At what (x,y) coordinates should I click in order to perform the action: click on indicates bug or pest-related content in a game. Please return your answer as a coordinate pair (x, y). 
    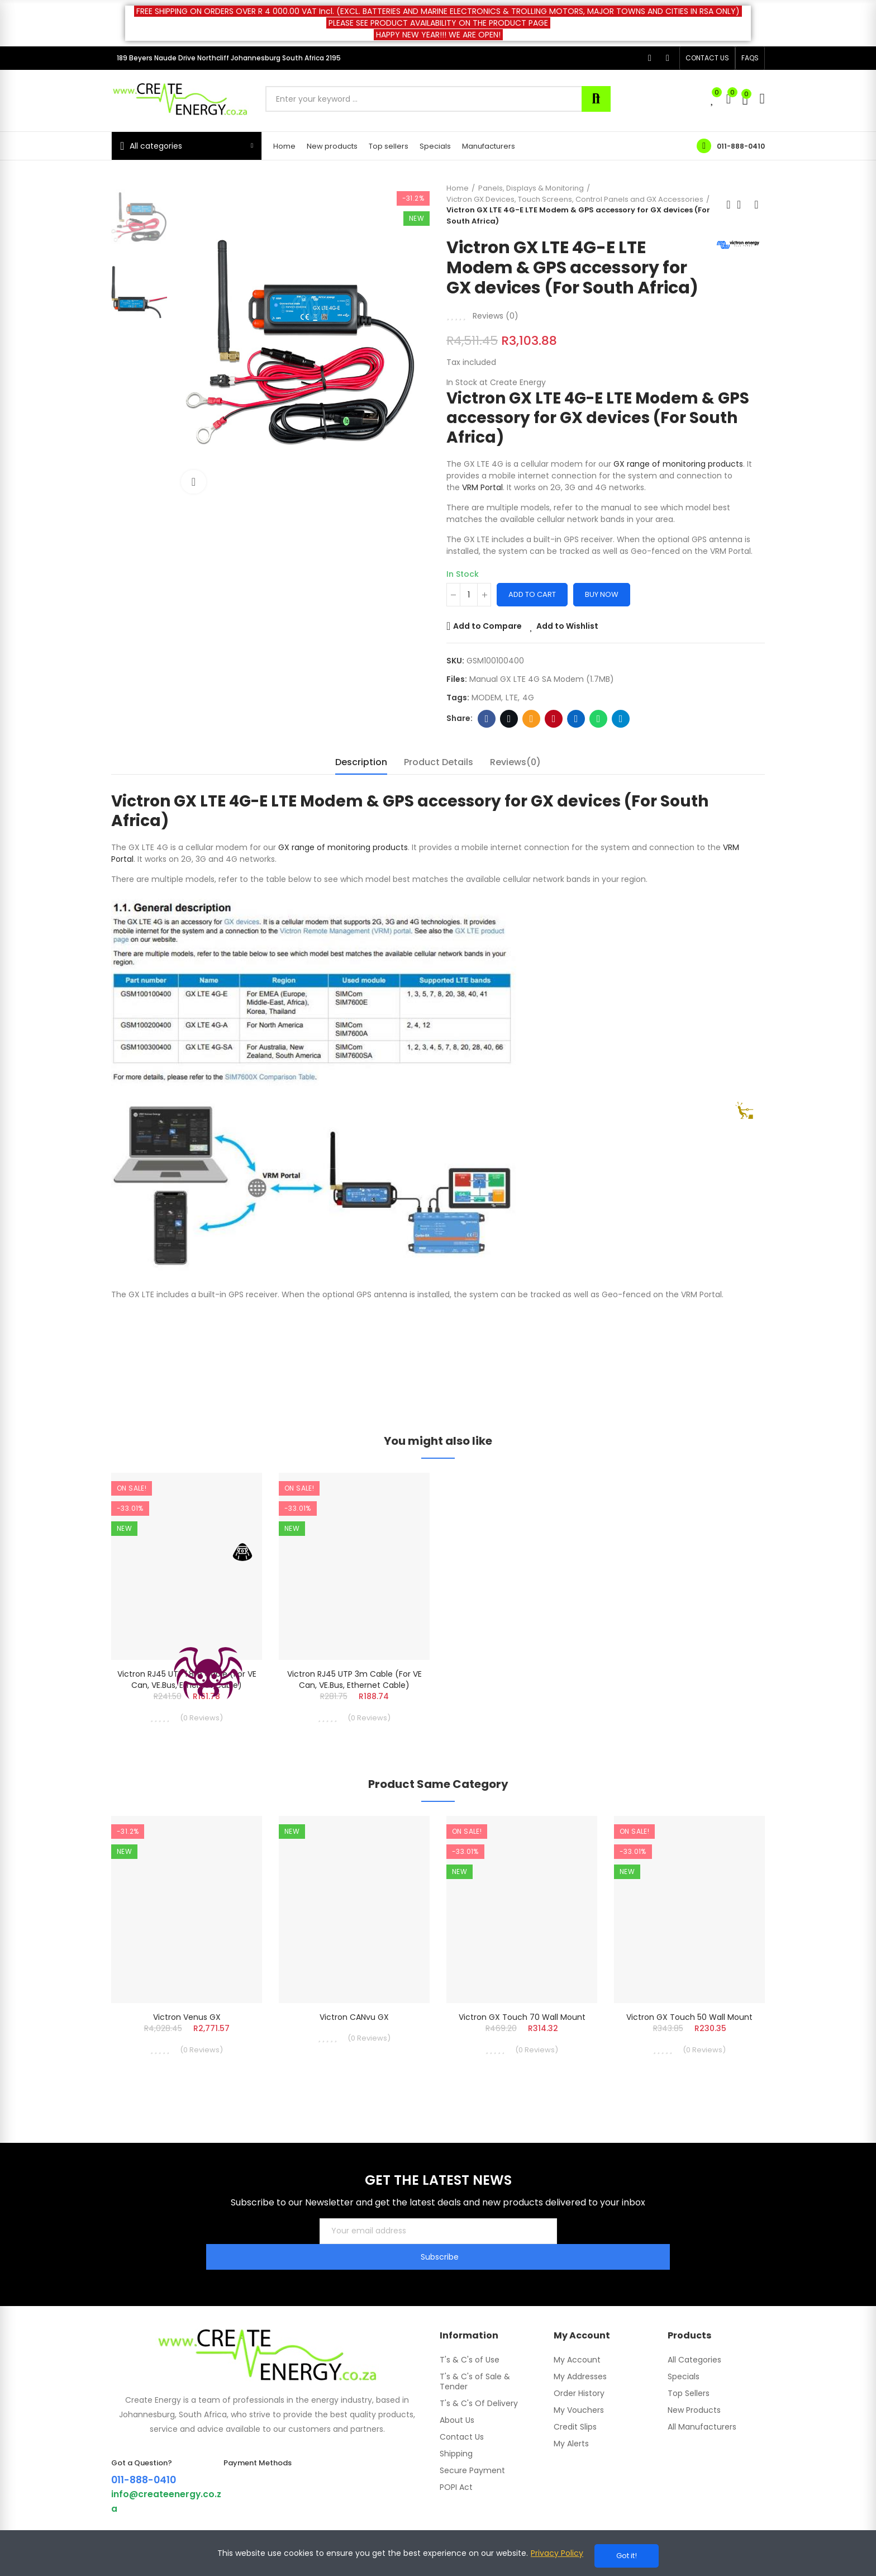
    Looking at the image, I should click on (208, 1674).